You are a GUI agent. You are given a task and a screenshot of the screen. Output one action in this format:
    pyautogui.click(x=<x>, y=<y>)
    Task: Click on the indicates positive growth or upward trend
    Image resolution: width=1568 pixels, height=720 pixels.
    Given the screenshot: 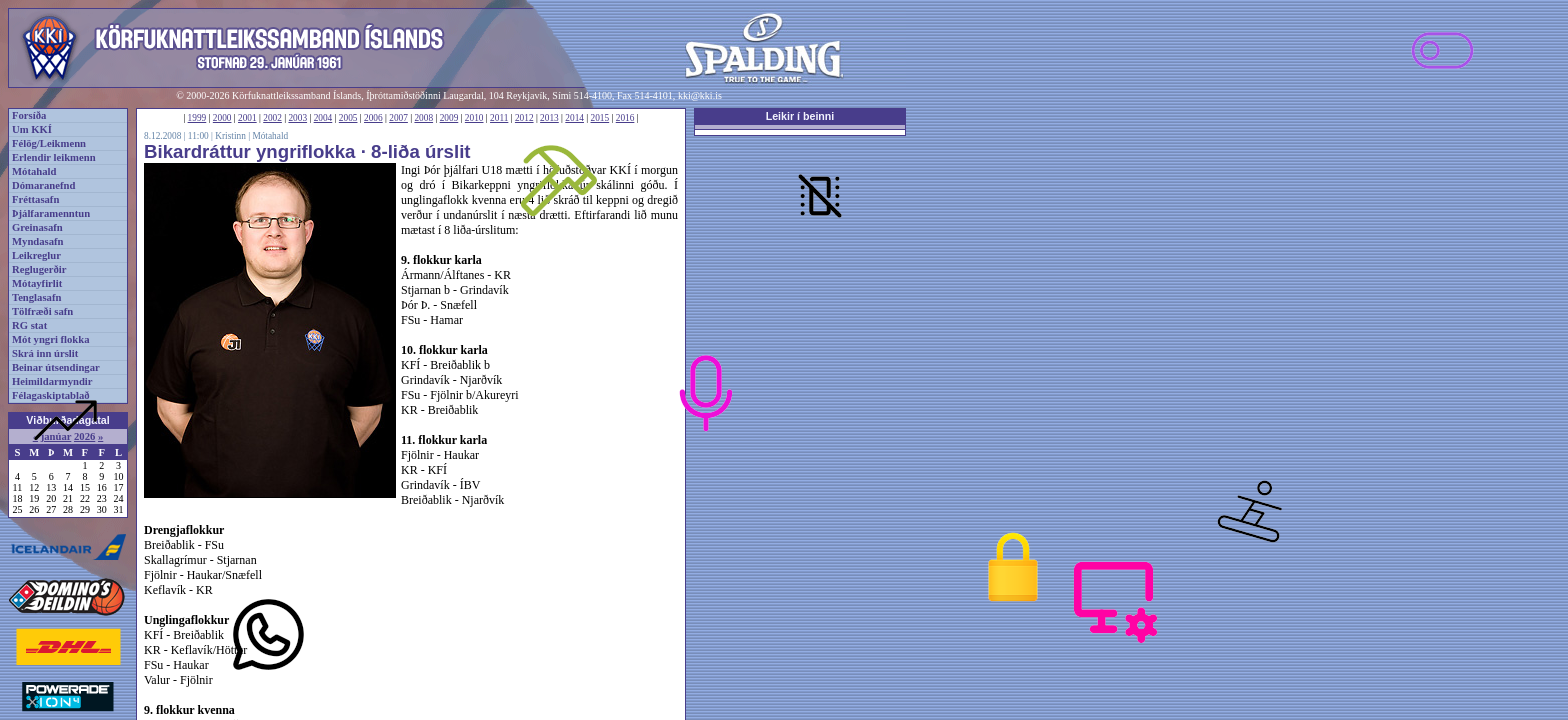 What is the action you would take?
    pyautogui.click(x=65, y=422)
    